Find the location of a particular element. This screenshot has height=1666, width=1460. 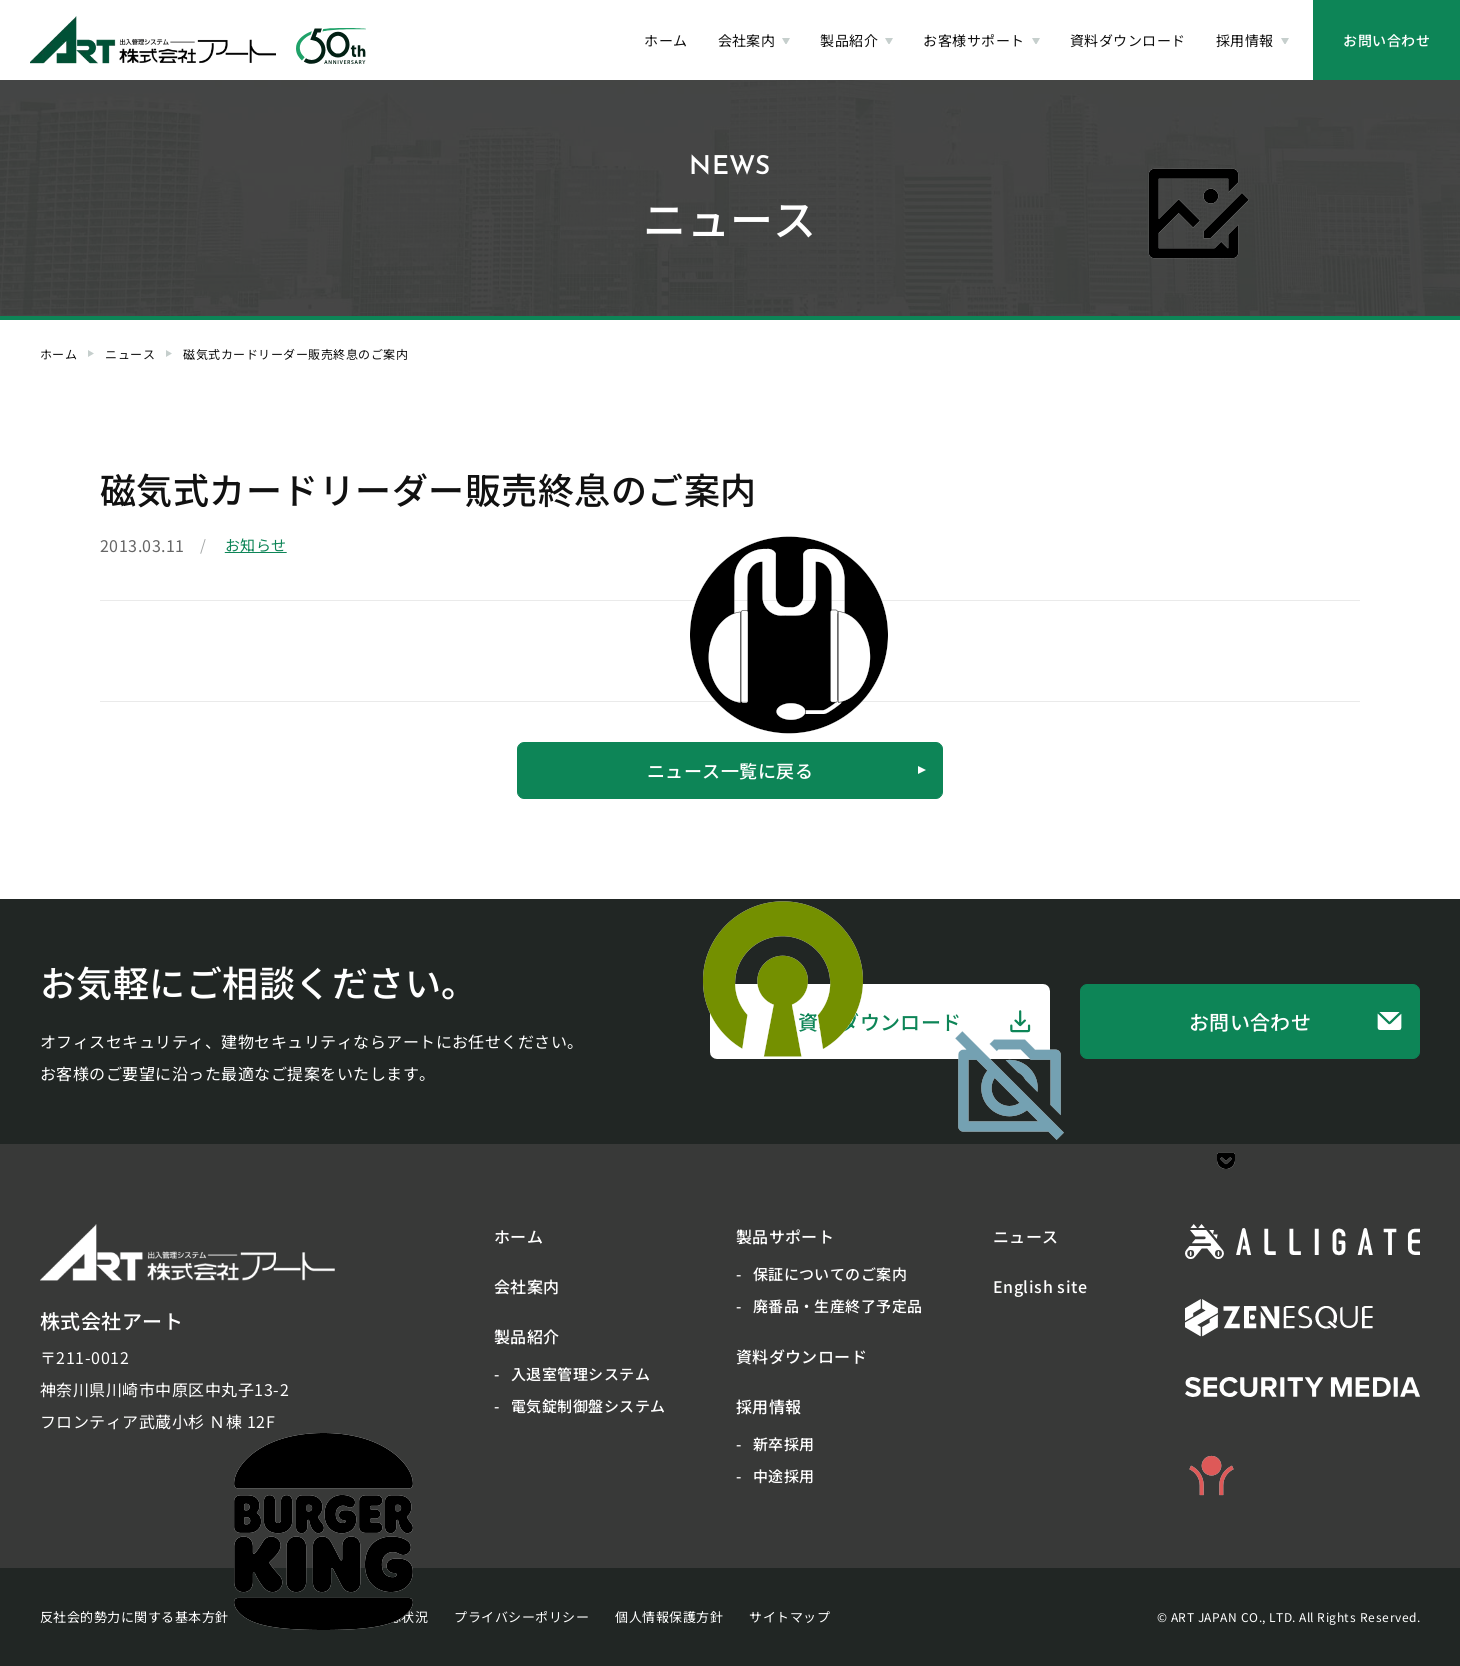

save to pocket for later reading is located at coordinates (1226, 1161).